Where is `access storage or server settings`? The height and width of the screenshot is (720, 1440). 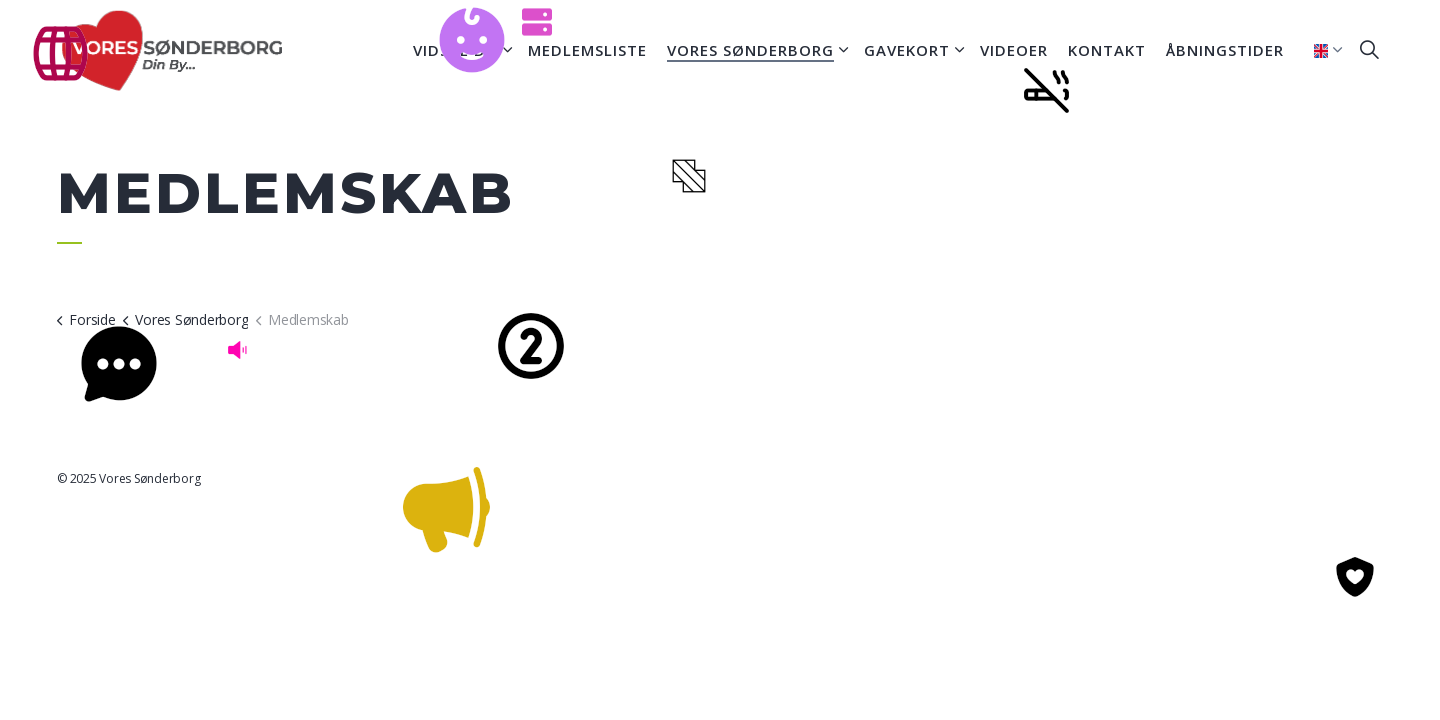 access storage or server settings is located at coordinates (537, 22).